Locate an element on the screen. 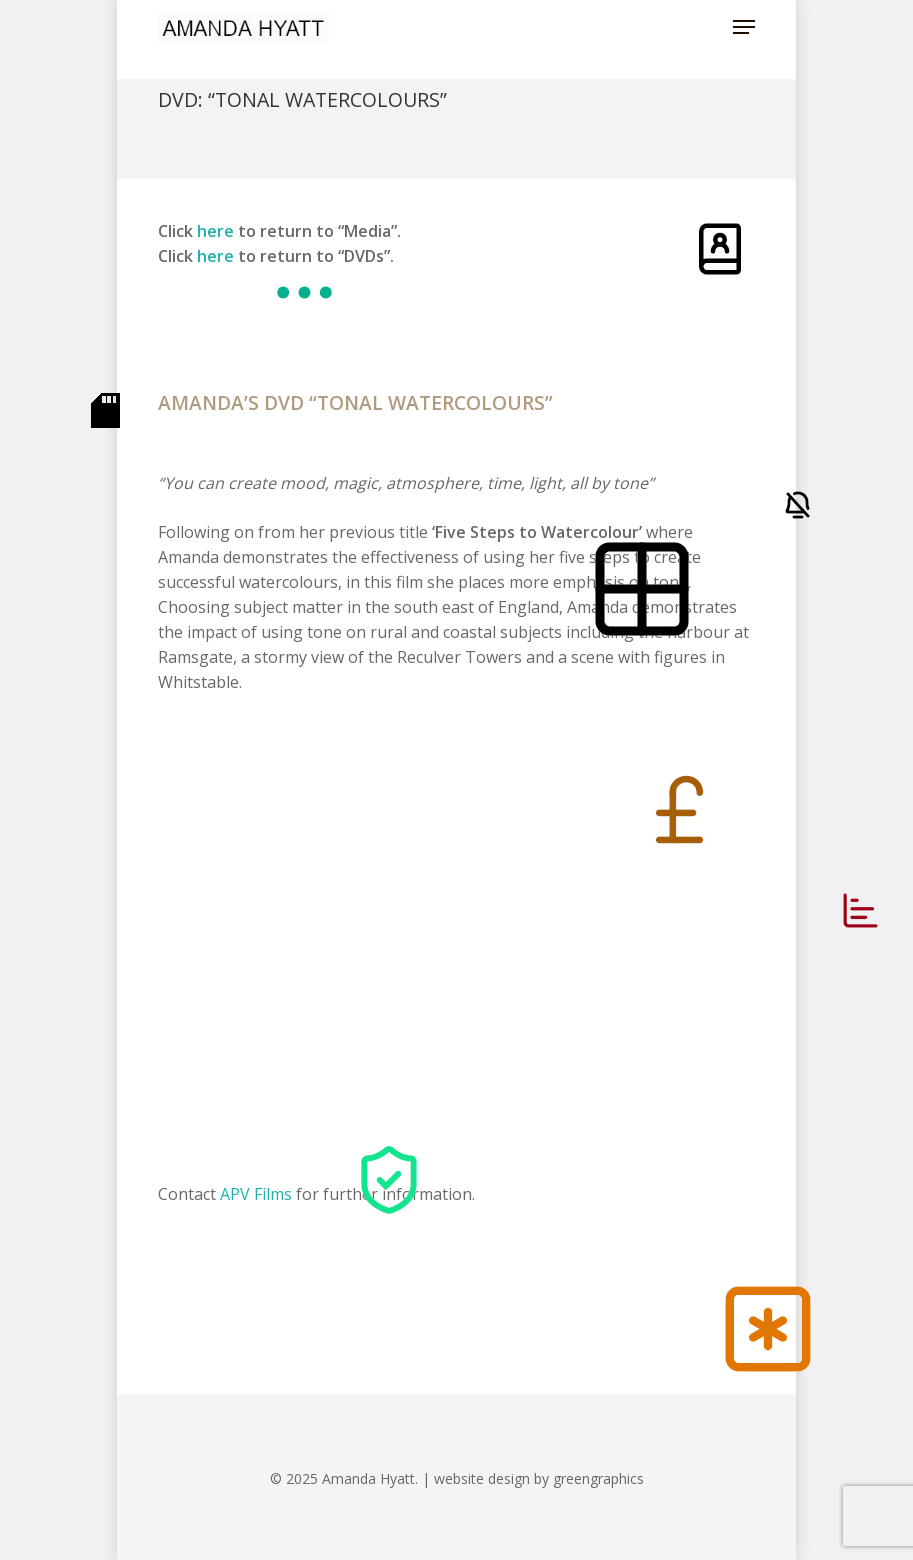 The height and width of the screenshot is (1560, 913). switch to grid view is located at coordinates (642, 589).